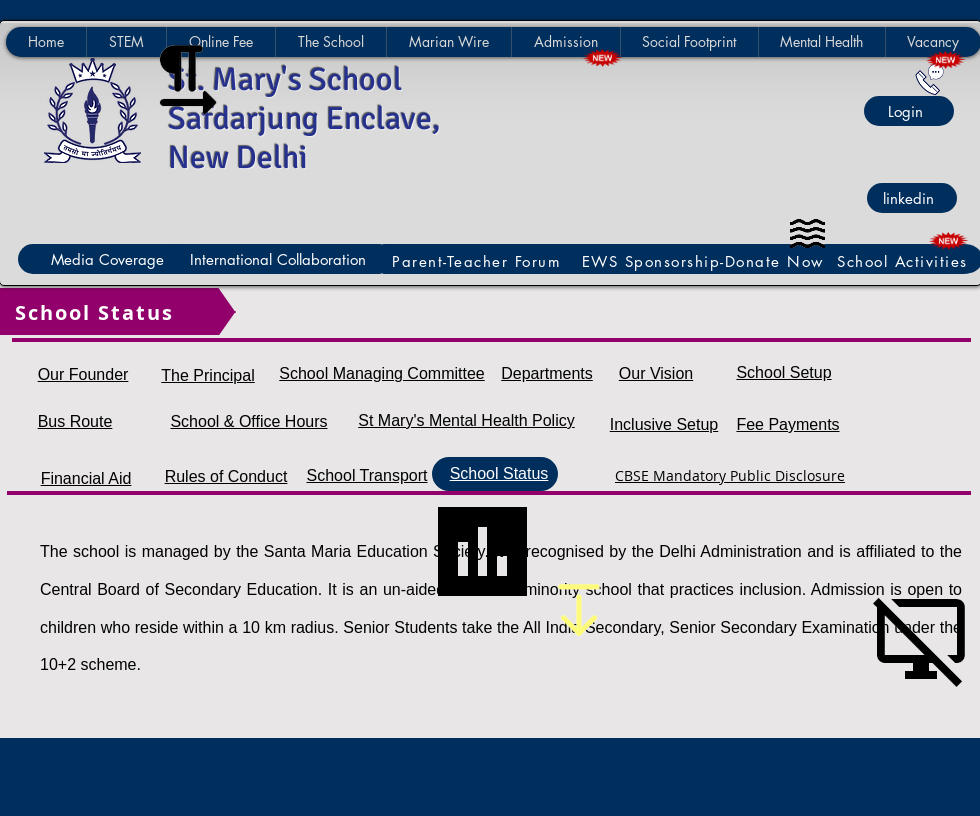 Image resolution: width=980 pixels, height=816 pixels. Describe the element at coordinates (921, 639) in the screenshot. I see `desktop access is currently disabled` at that location.